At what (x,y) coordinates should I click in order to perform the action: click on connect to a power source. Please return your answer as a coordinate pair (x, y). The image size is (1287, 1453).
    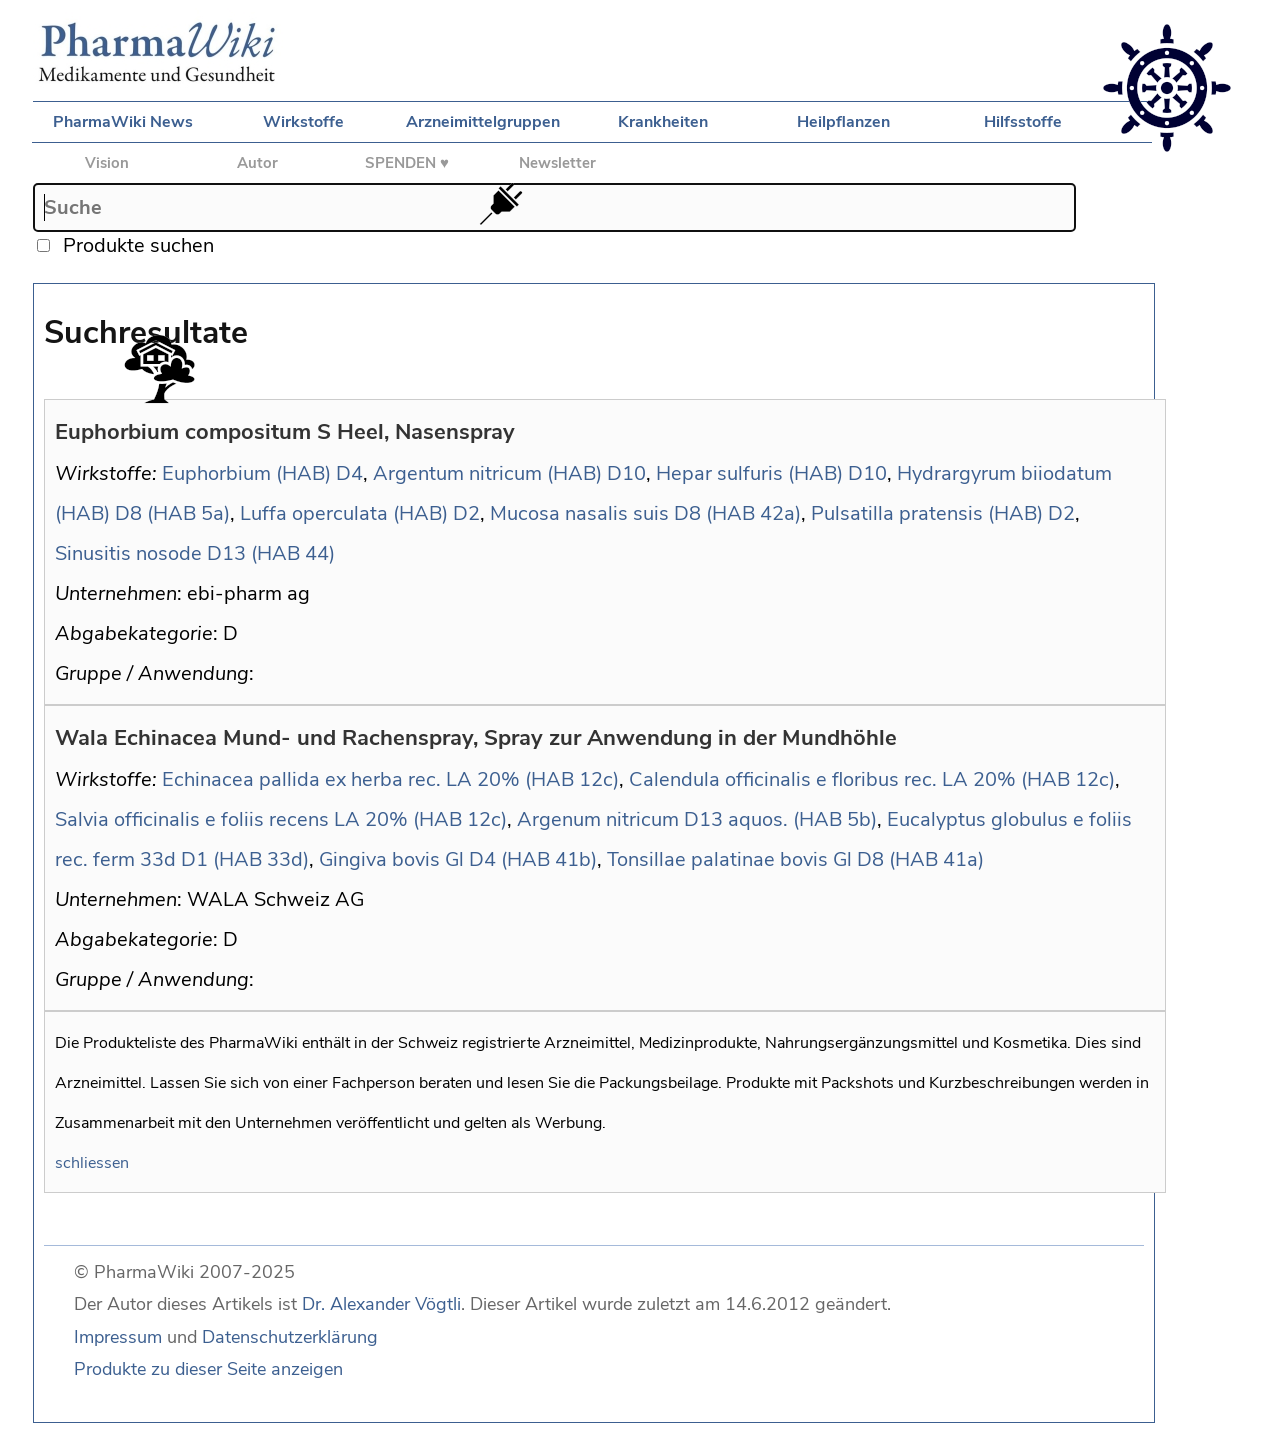
    Looking at the image, I should click on (501, 204).